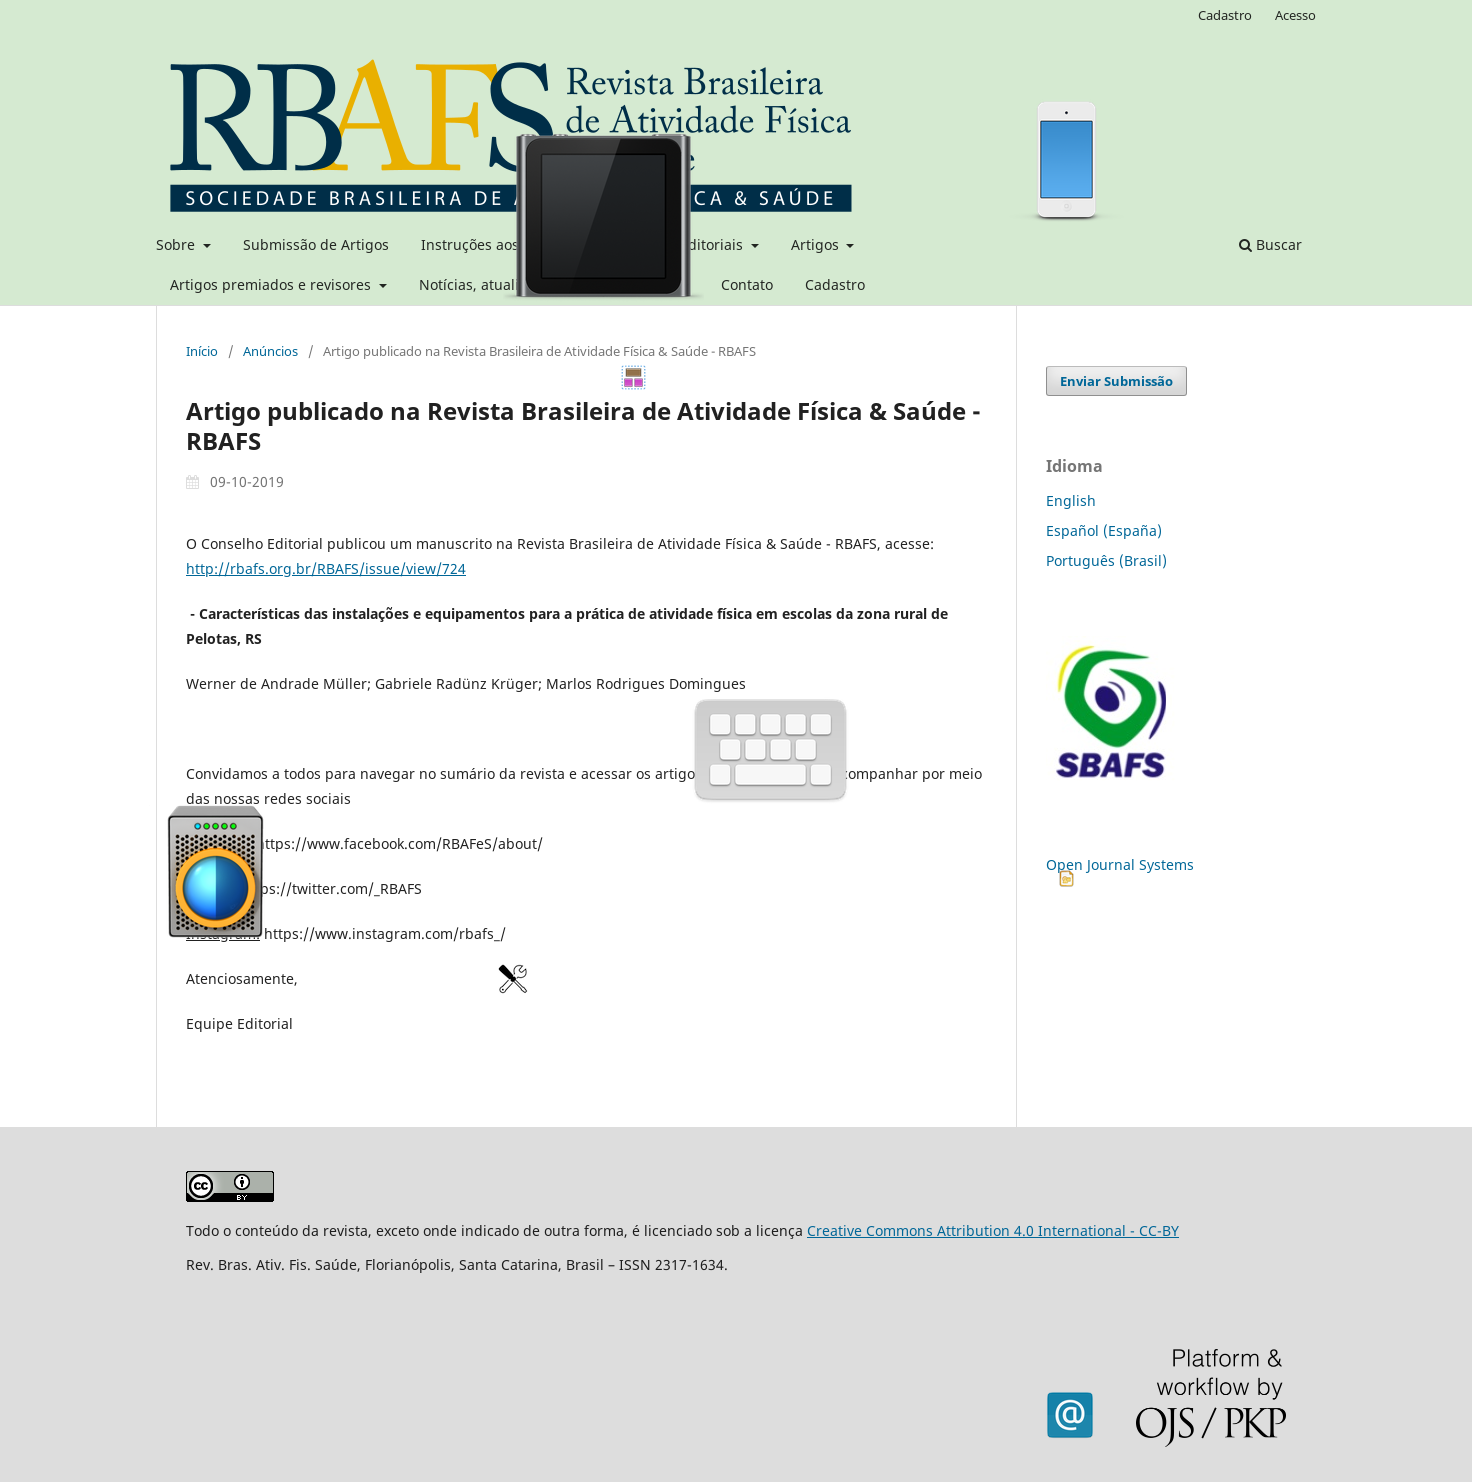 The image size is (1472, 1482). I want to click on select all items in the current view, so click(633, 377).